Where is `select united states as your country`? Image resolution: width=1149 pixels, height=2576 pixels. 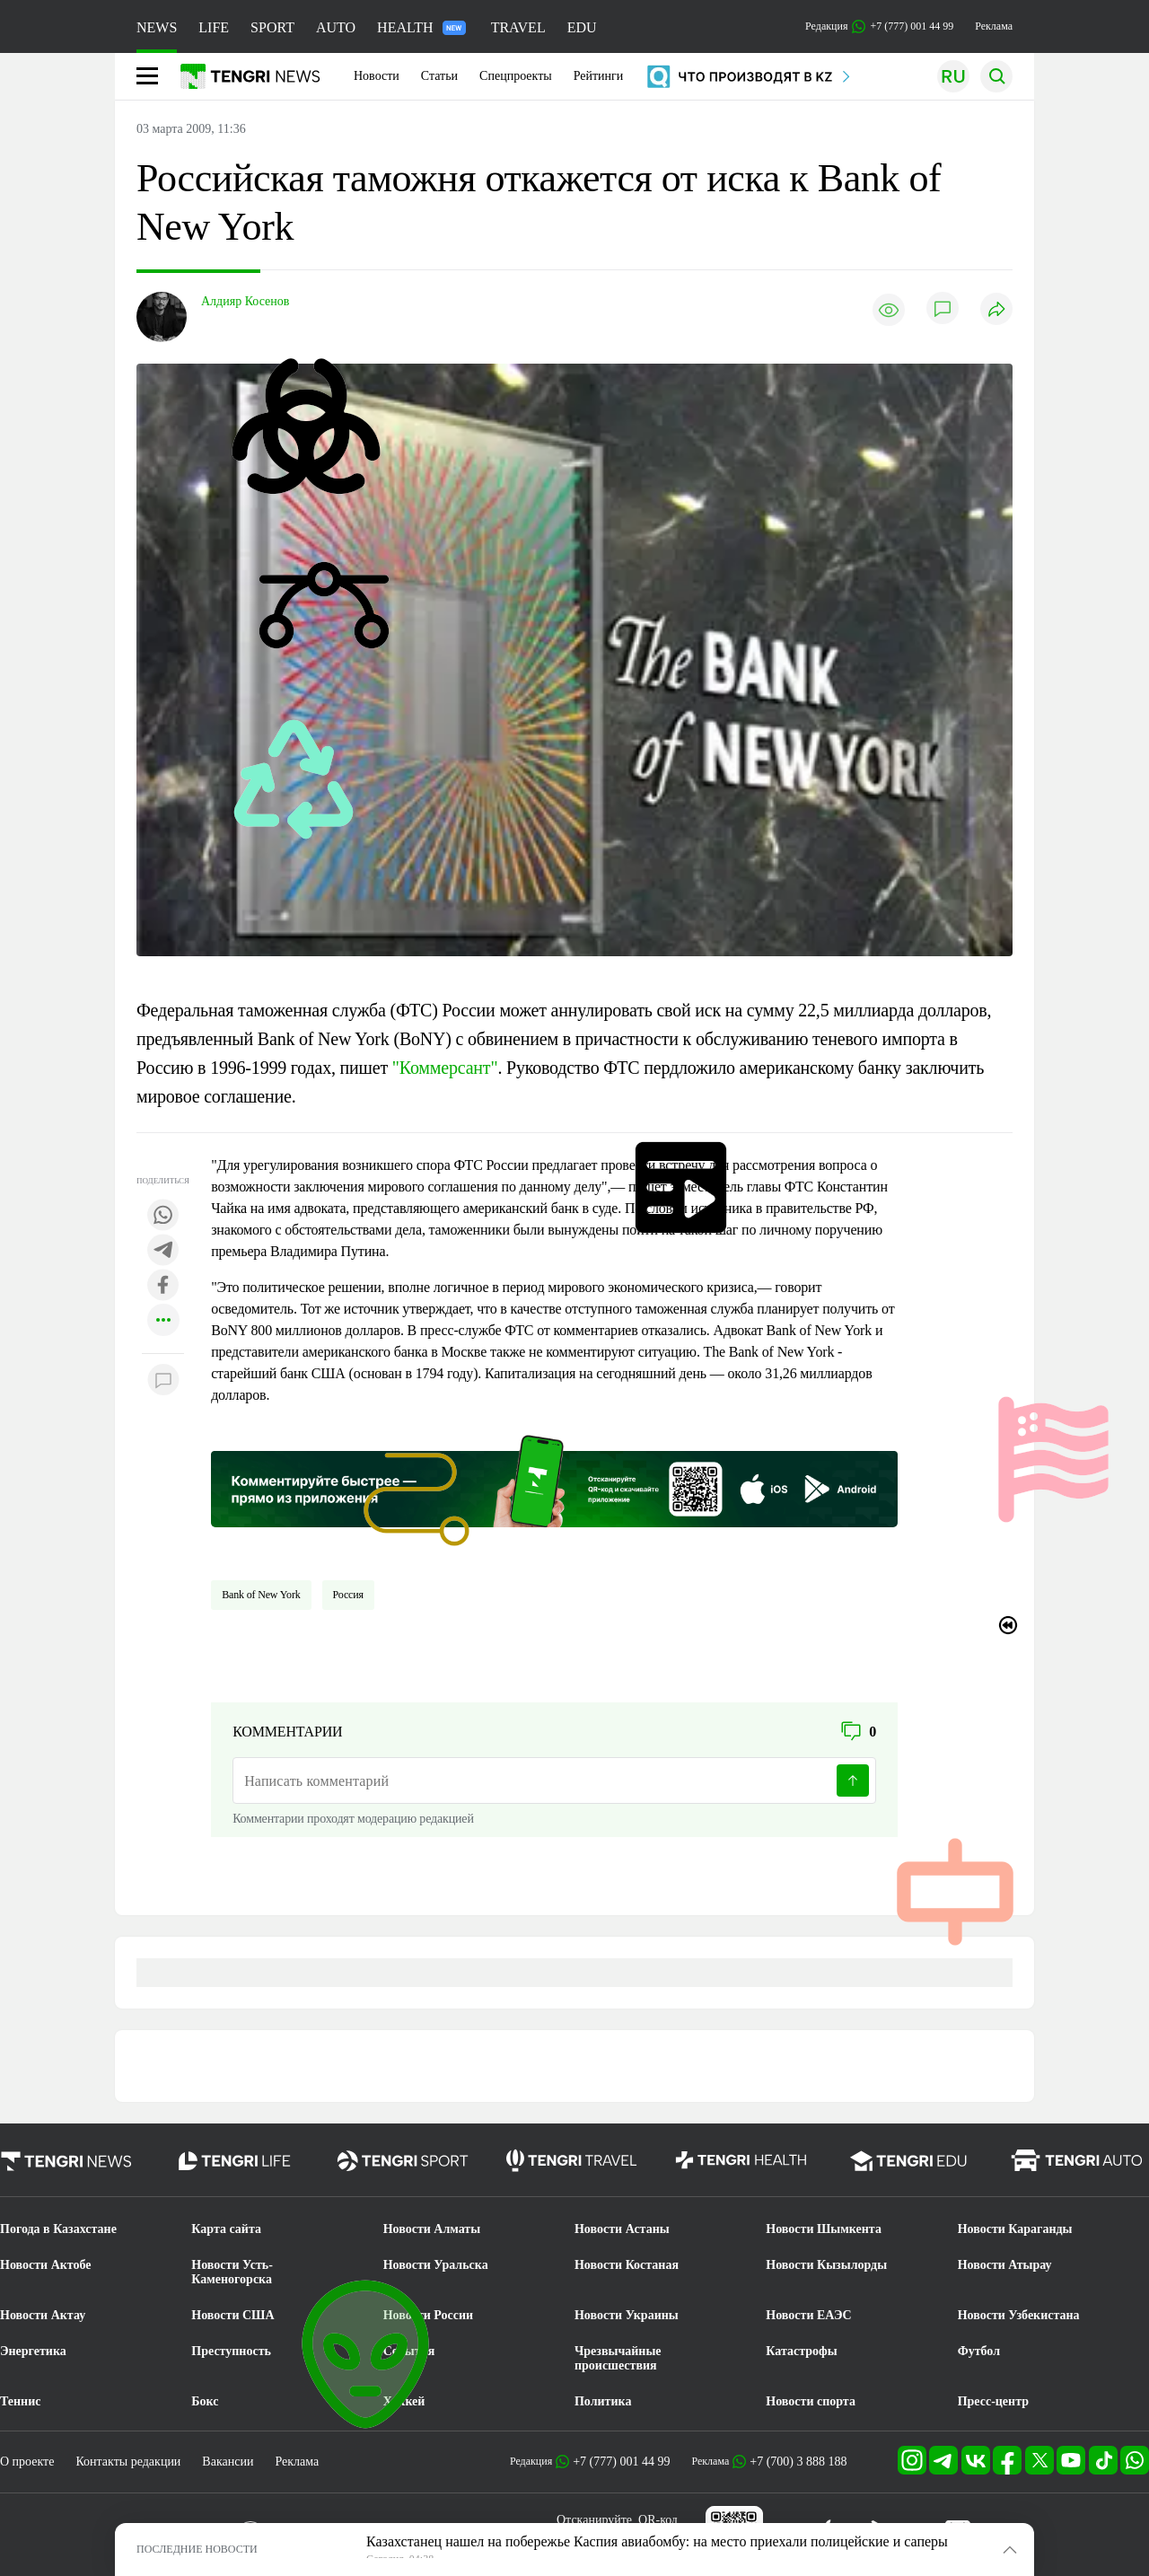 select united states as your country is located at coordinates (1053, 1459).